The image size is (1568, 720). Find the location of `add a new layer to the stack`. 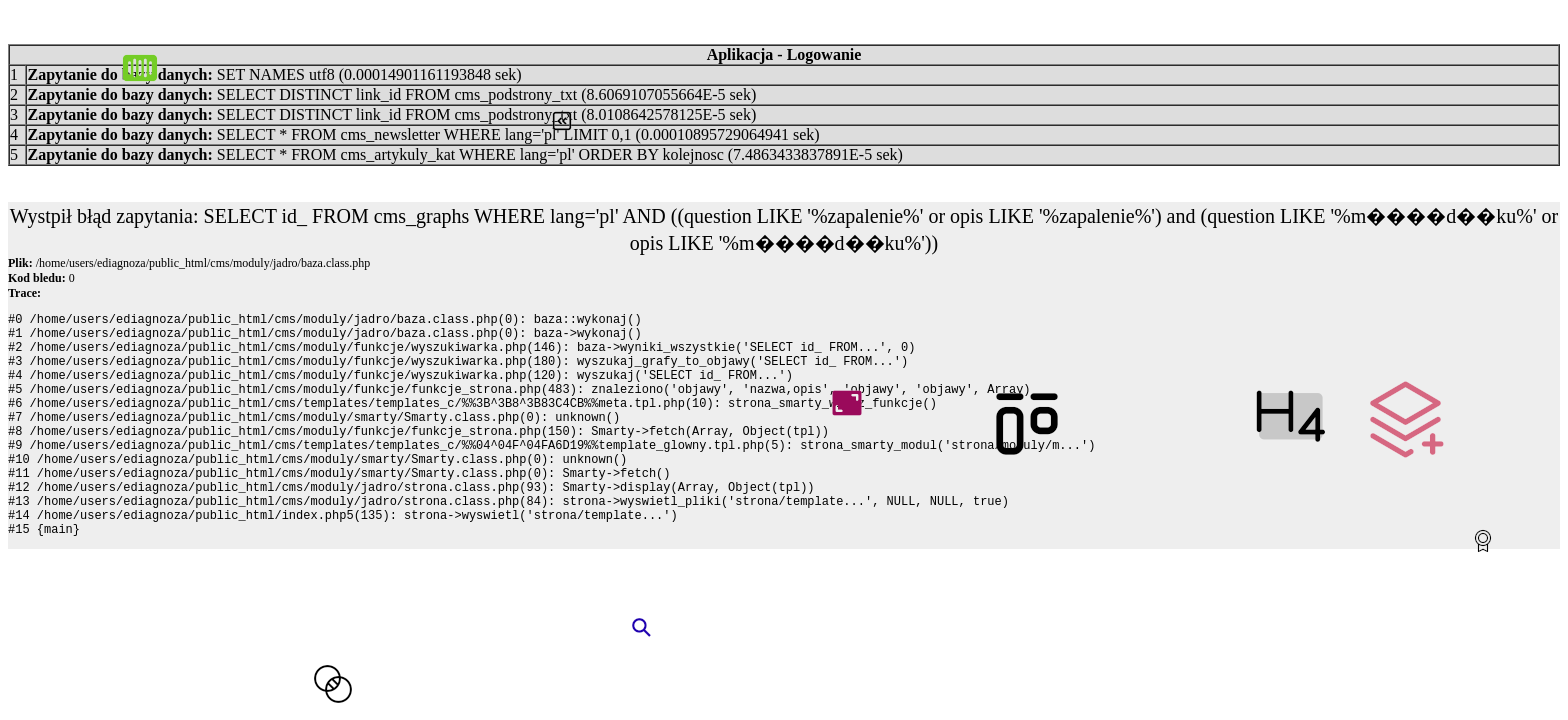

add a new layer to the stack is located at coordinates (1405, 419).